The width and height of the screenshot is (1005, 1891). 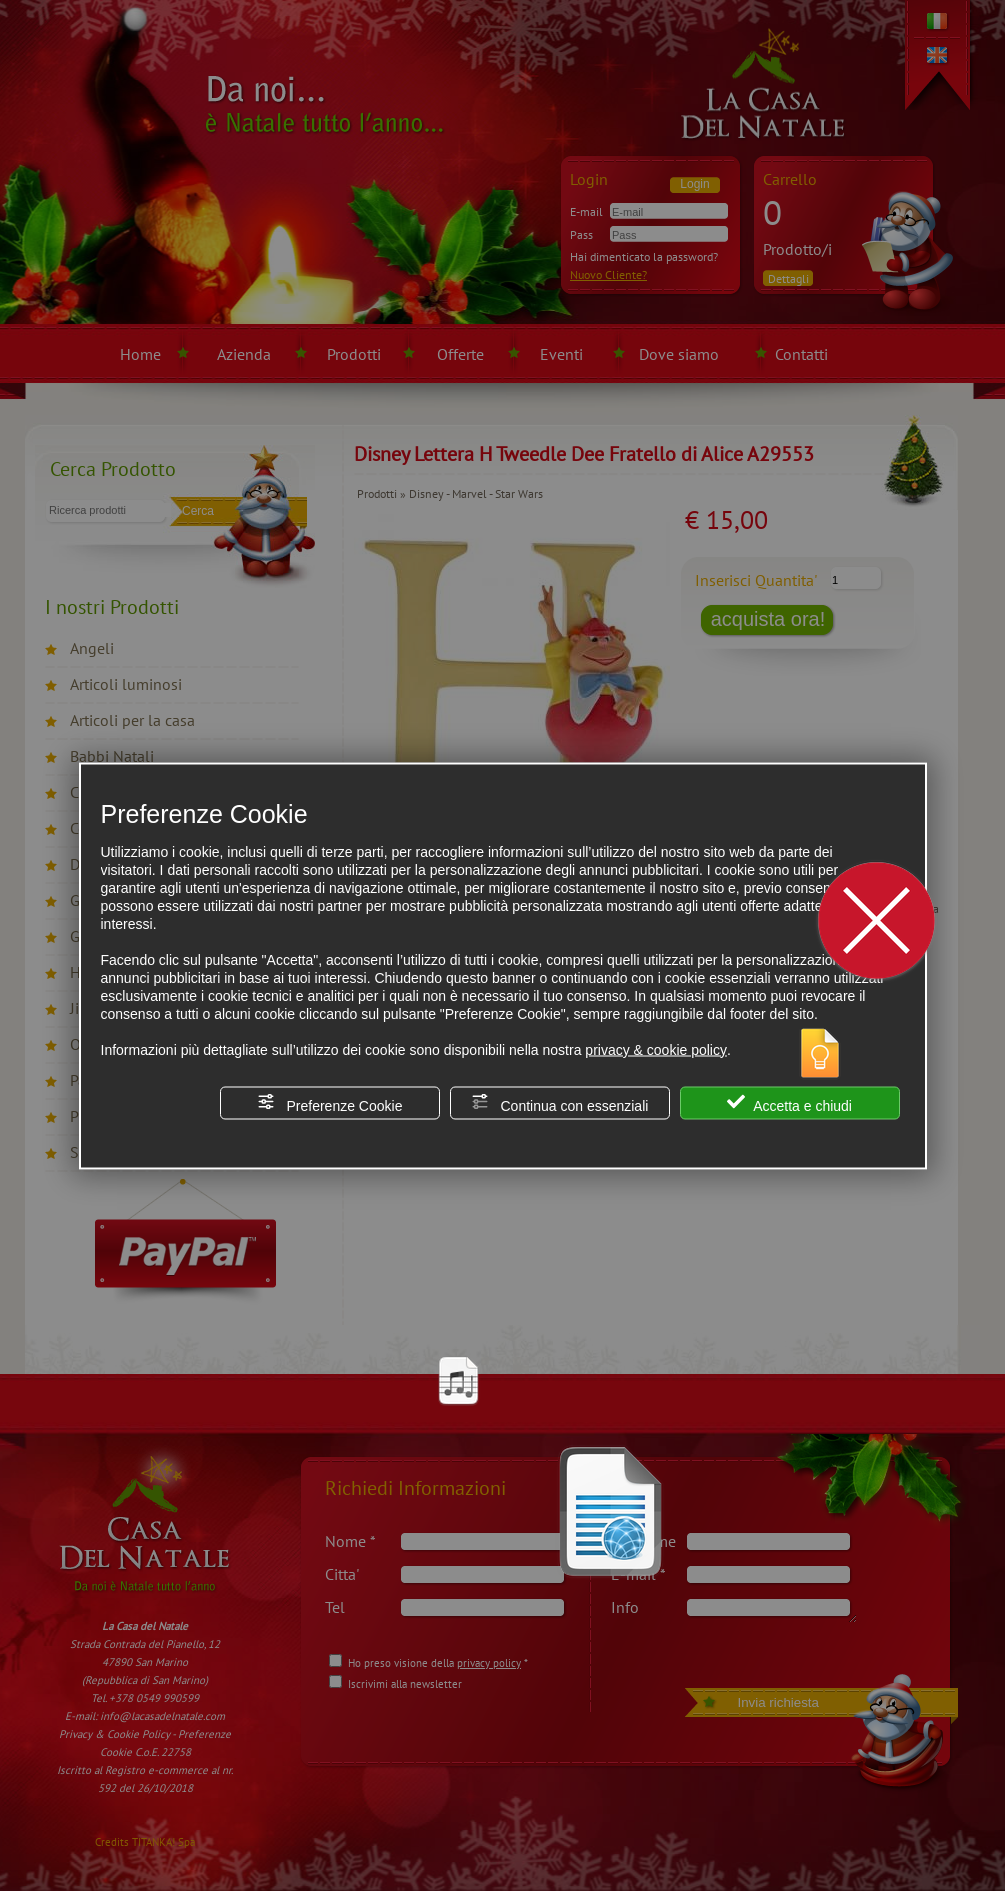 I want to click on a web document or HTML file created in LibreOffice, so click(x=610, y=1511).